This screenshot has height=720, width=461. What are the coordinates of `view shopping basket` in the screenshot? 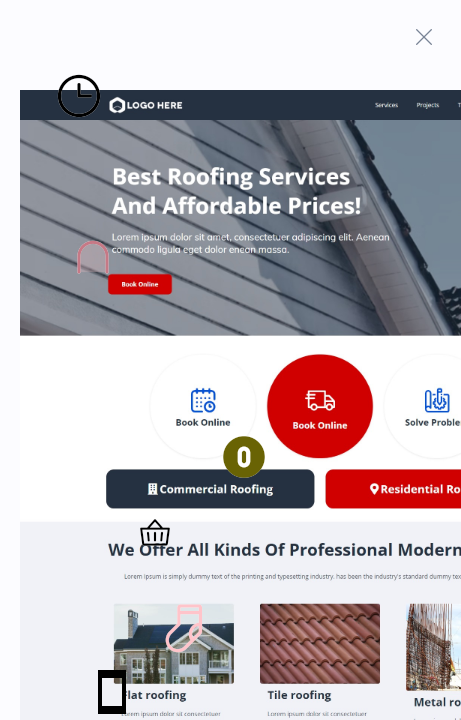 It's located at (155, 534).